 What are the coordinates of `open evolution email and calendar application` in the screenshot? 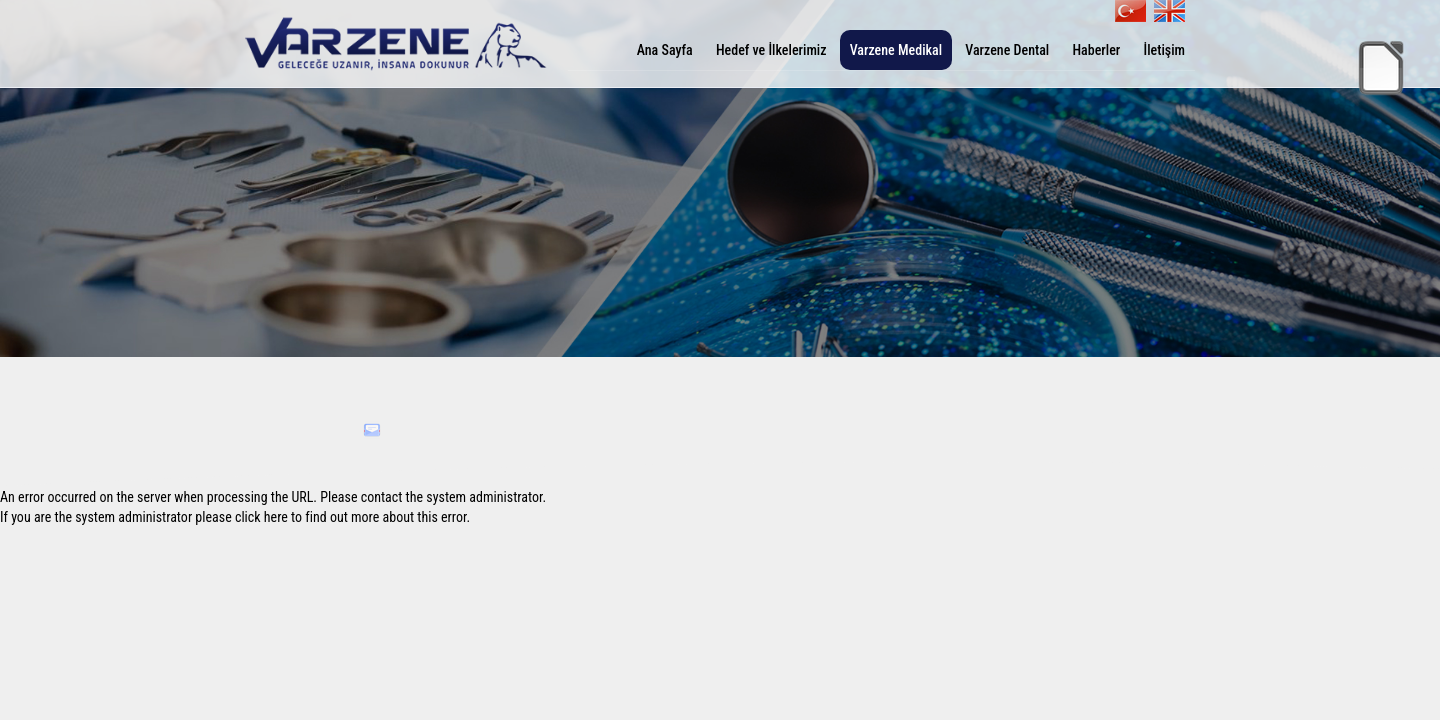 It's located at (372, 430).